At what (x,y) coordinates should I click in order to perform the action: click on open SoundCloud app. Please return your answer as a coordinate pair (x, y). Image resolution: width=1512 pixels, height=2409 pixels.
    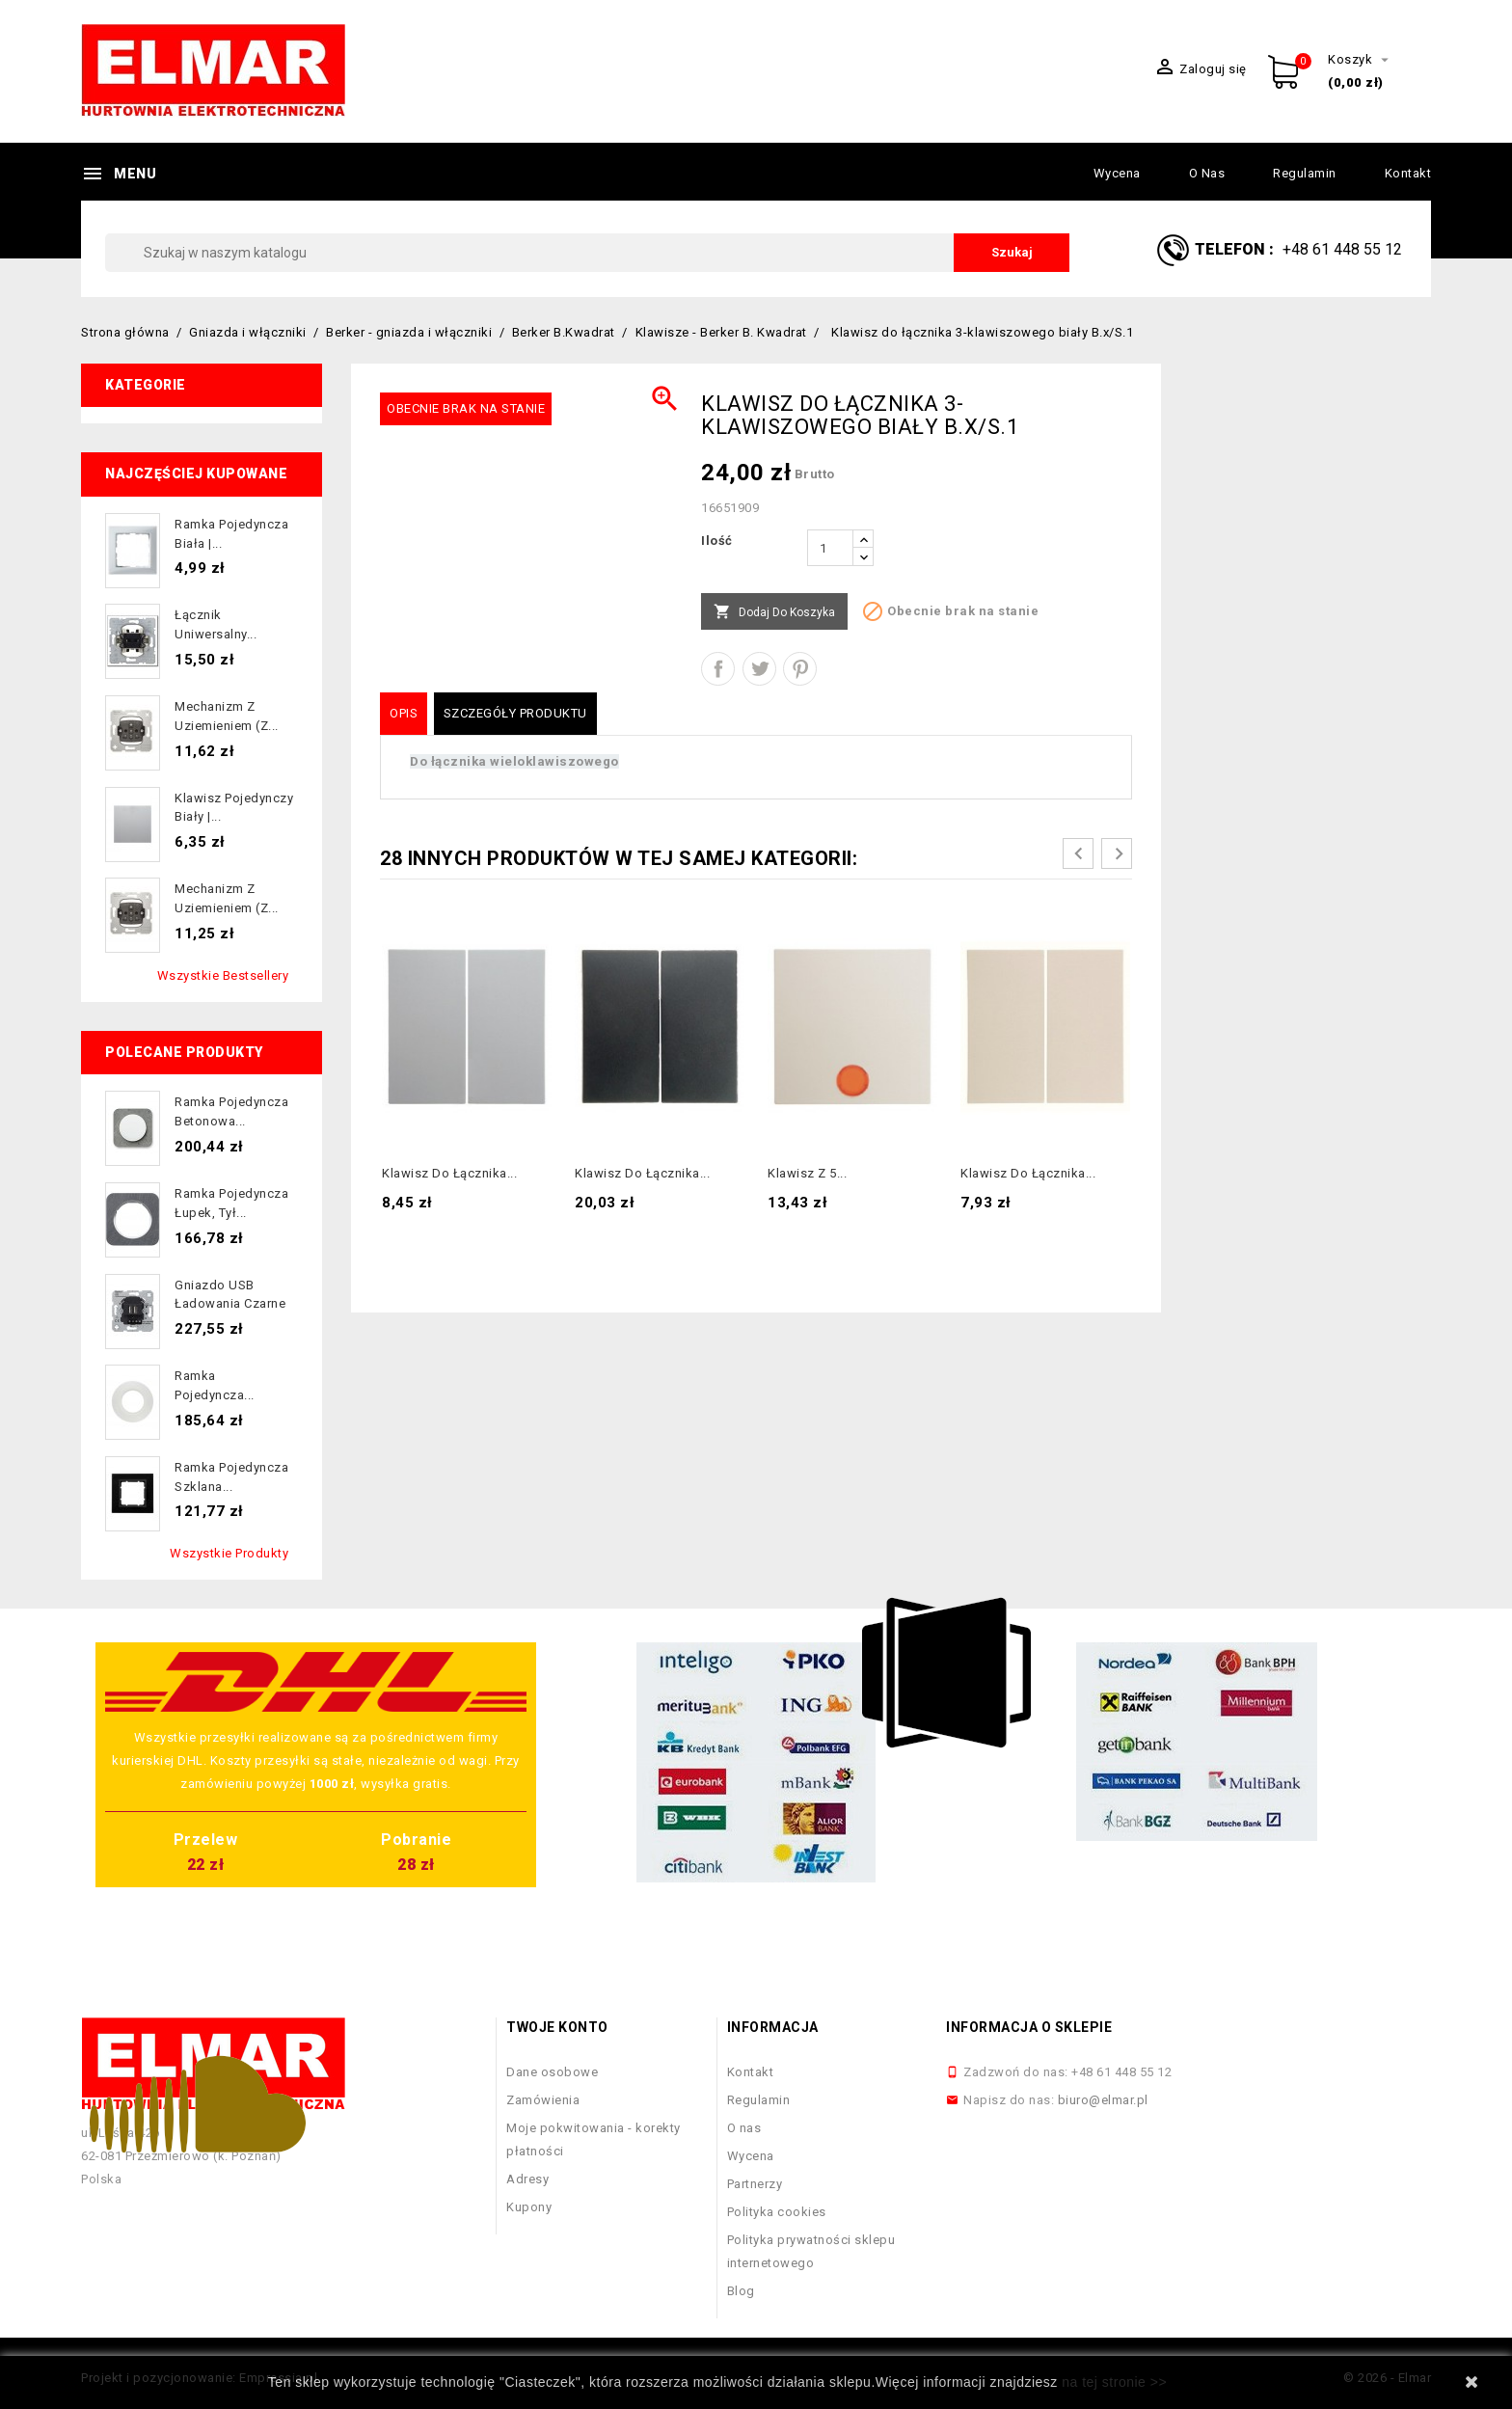
    Looking at the image, I should click on (198, 2104).